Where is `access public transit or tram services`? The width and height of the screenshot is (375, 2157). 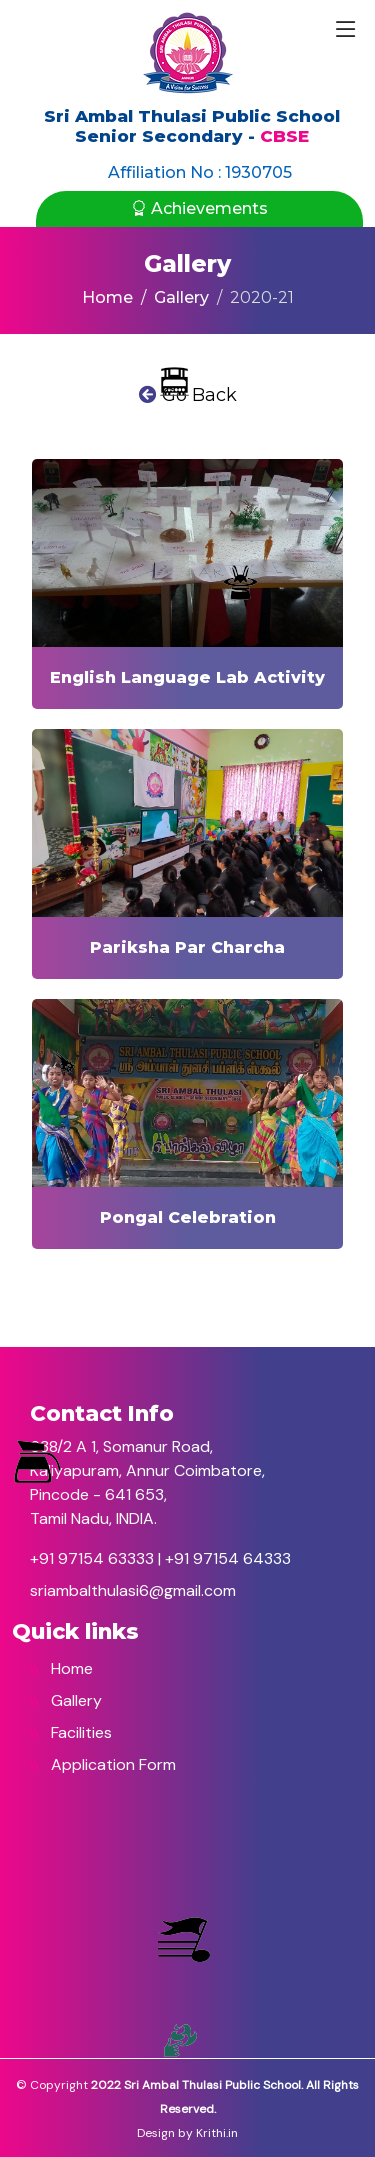 access public transit or tram services is located at coordinates (174, 381).